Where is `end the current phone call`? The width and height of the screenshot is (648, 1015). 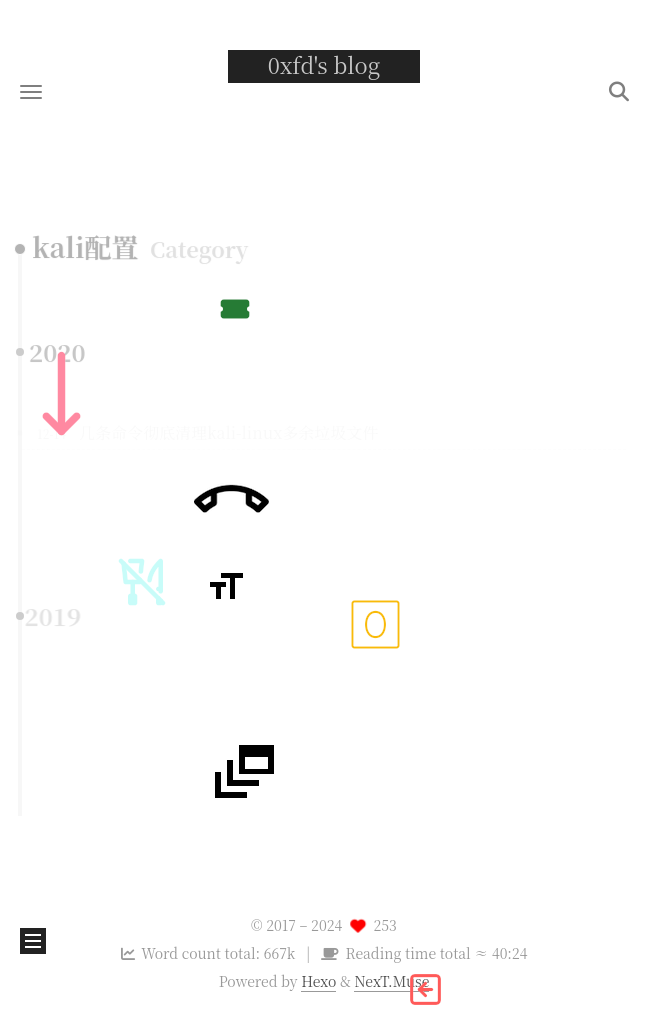
end the current phone call is located at coordinates (231, 500).